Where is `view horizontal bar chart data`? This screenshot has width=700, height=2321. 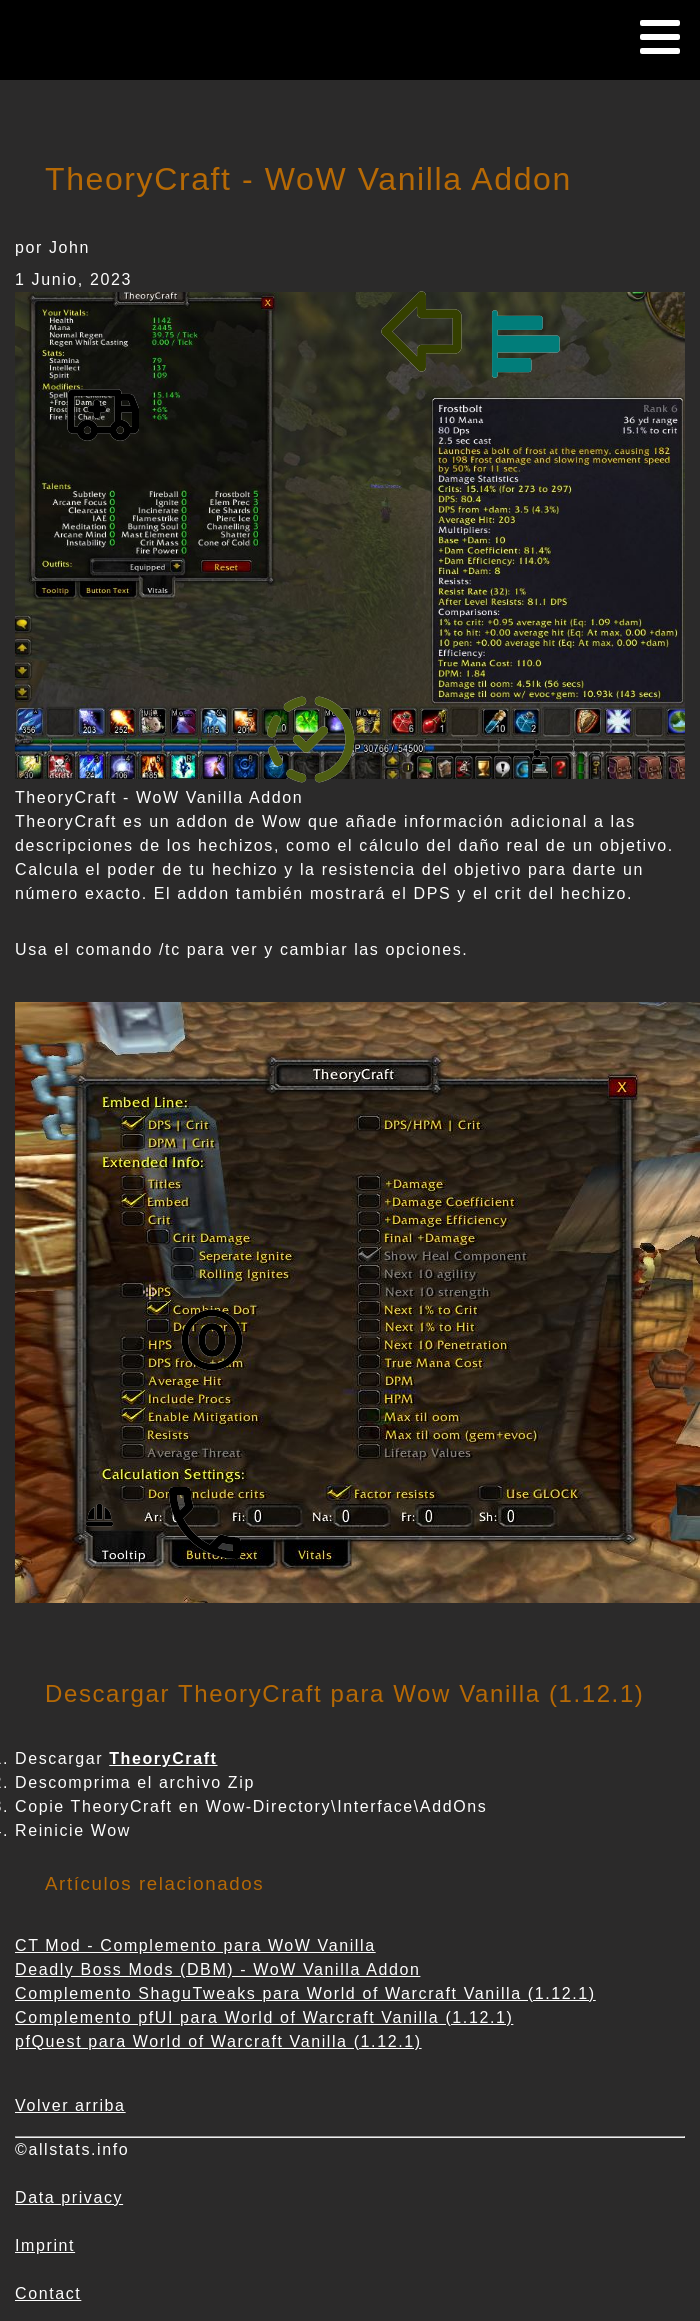 view horizontal bar chart data is located at coordinates (523, 344).